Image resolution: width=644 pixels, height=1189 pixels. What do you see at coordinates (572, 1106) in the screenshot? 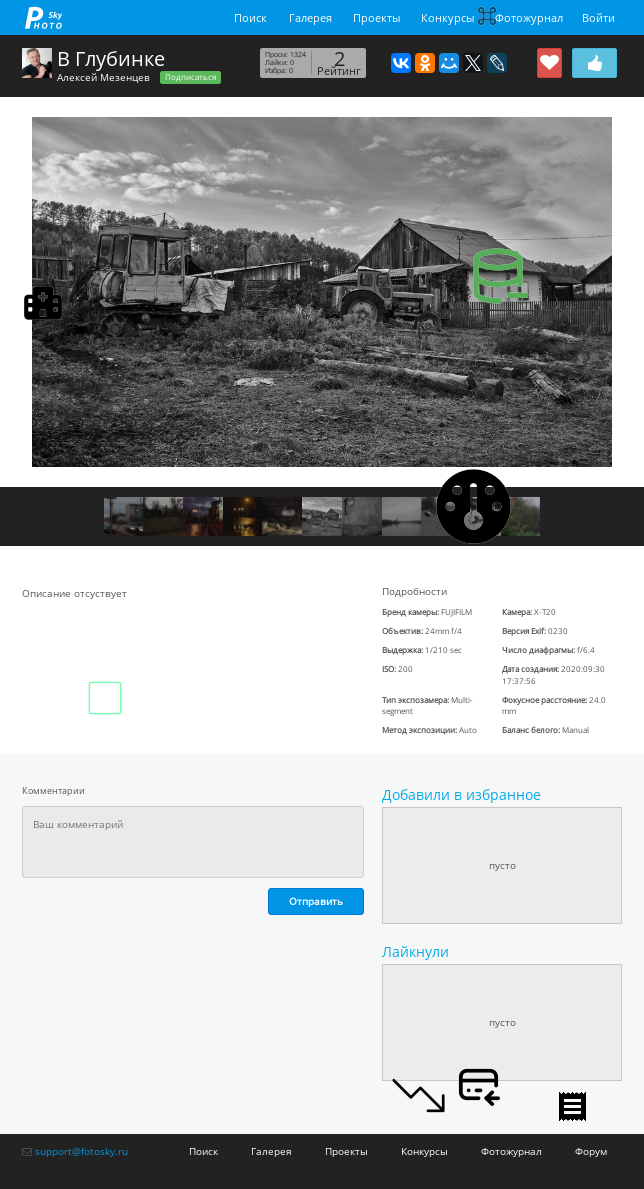
I see `view purchase receipt or transaction history` at bounding box center [572, 1106].